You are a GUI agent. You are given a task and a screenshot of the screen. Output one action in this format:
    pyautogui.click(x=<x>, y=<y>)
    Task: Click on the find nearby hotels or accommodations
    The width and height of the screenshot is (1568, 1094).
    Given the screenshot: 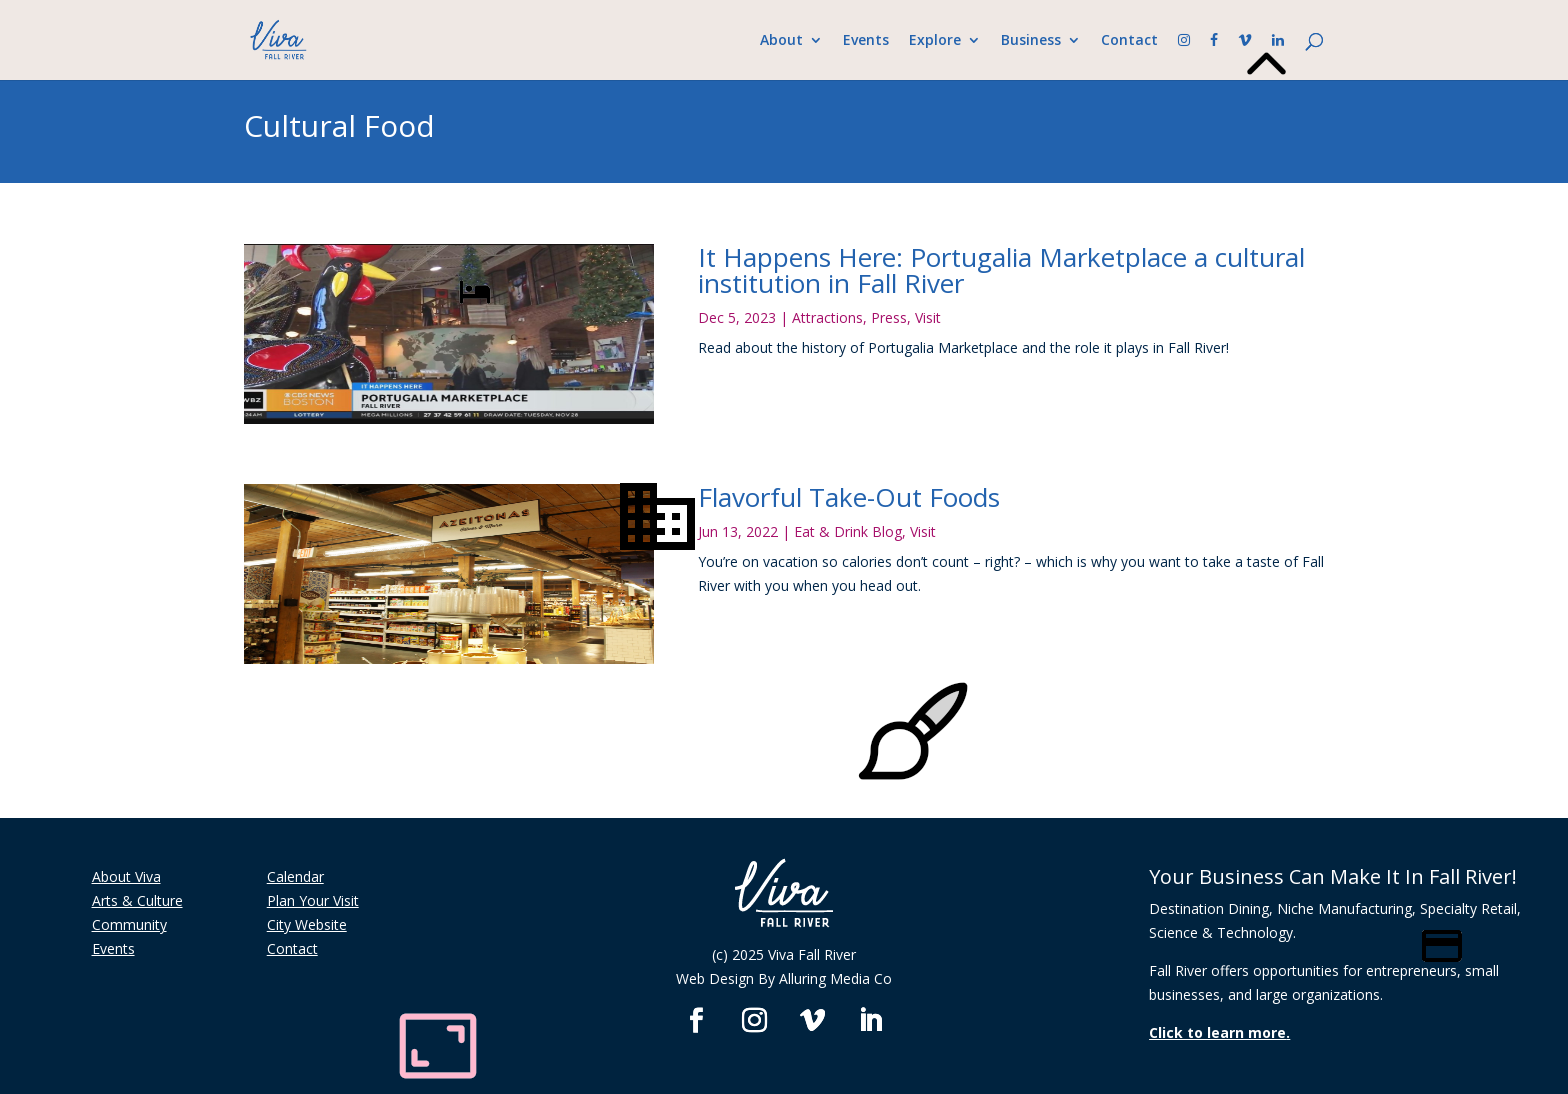 What is the action you would take?
    pyautogui.click(x=475, y=292)
    